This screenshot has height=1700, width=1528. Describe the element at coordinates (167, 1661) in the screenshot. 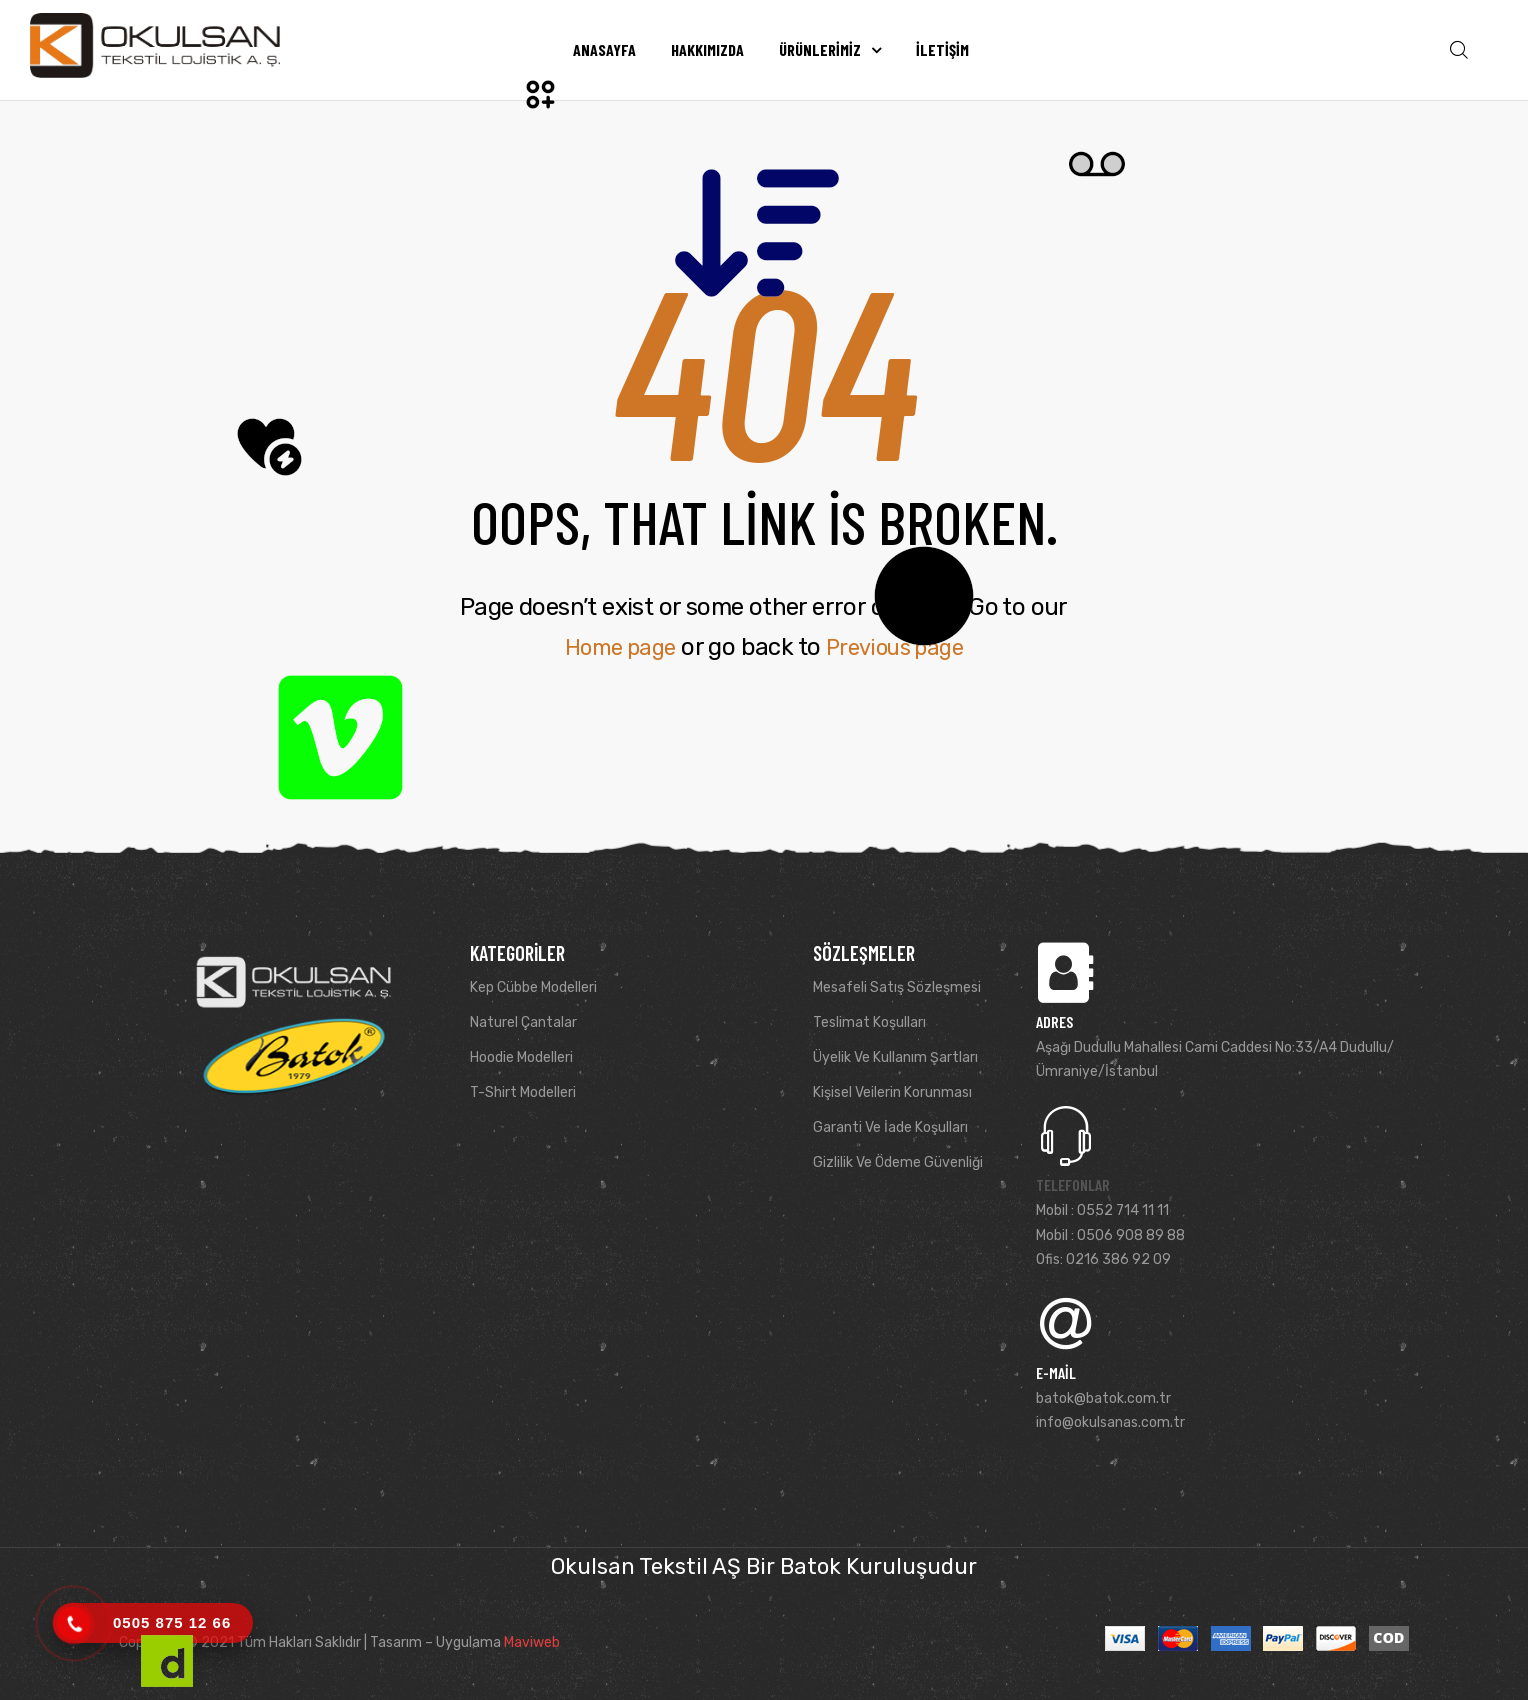

I see `open the dailymotion app` at that location.